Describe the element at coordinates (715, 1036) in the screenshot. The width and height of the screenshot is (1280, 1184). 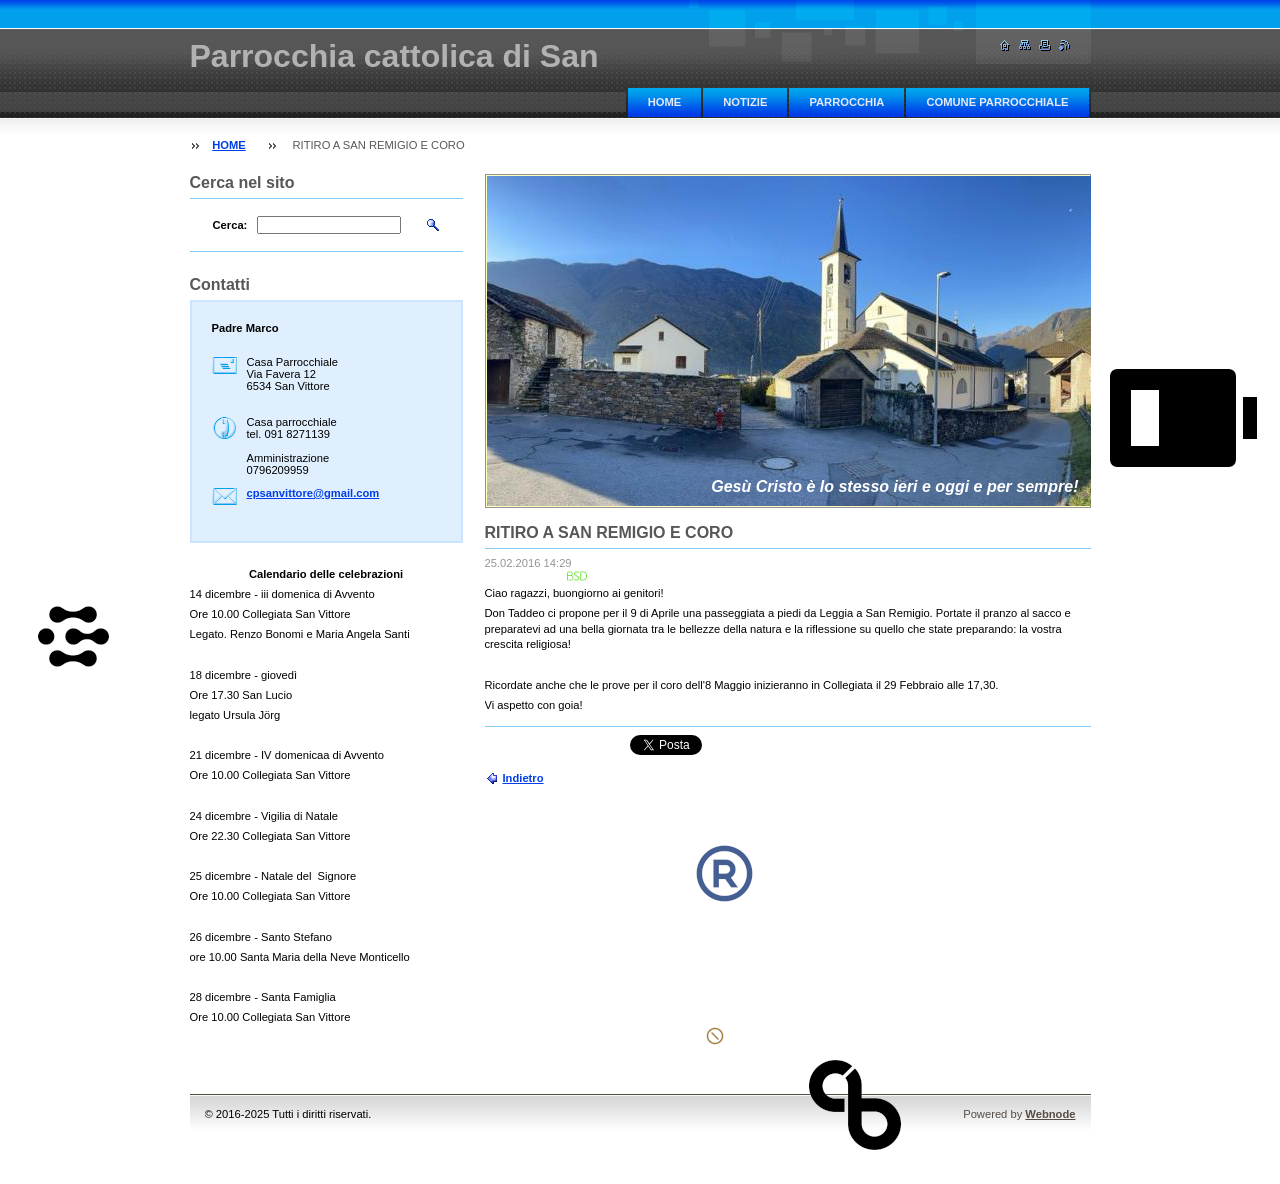
I see `indicates a blocked or prohibited action` at that location.